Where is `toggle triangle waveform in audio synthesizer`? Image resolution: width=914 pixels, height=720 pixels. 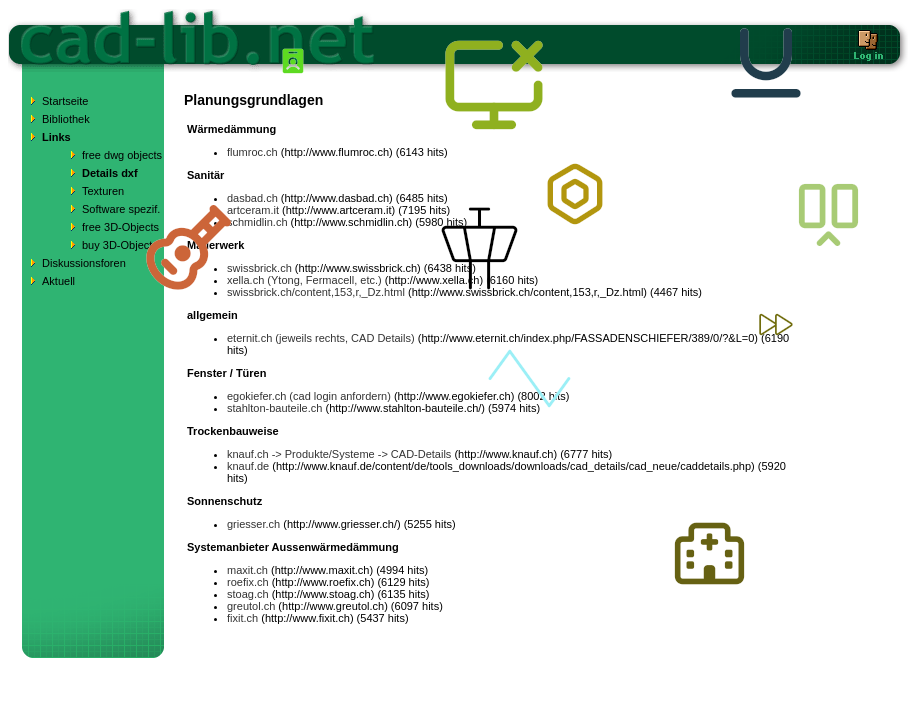 toggle triangle waveform in audio synthesizer is located at coordinates (529, 378).